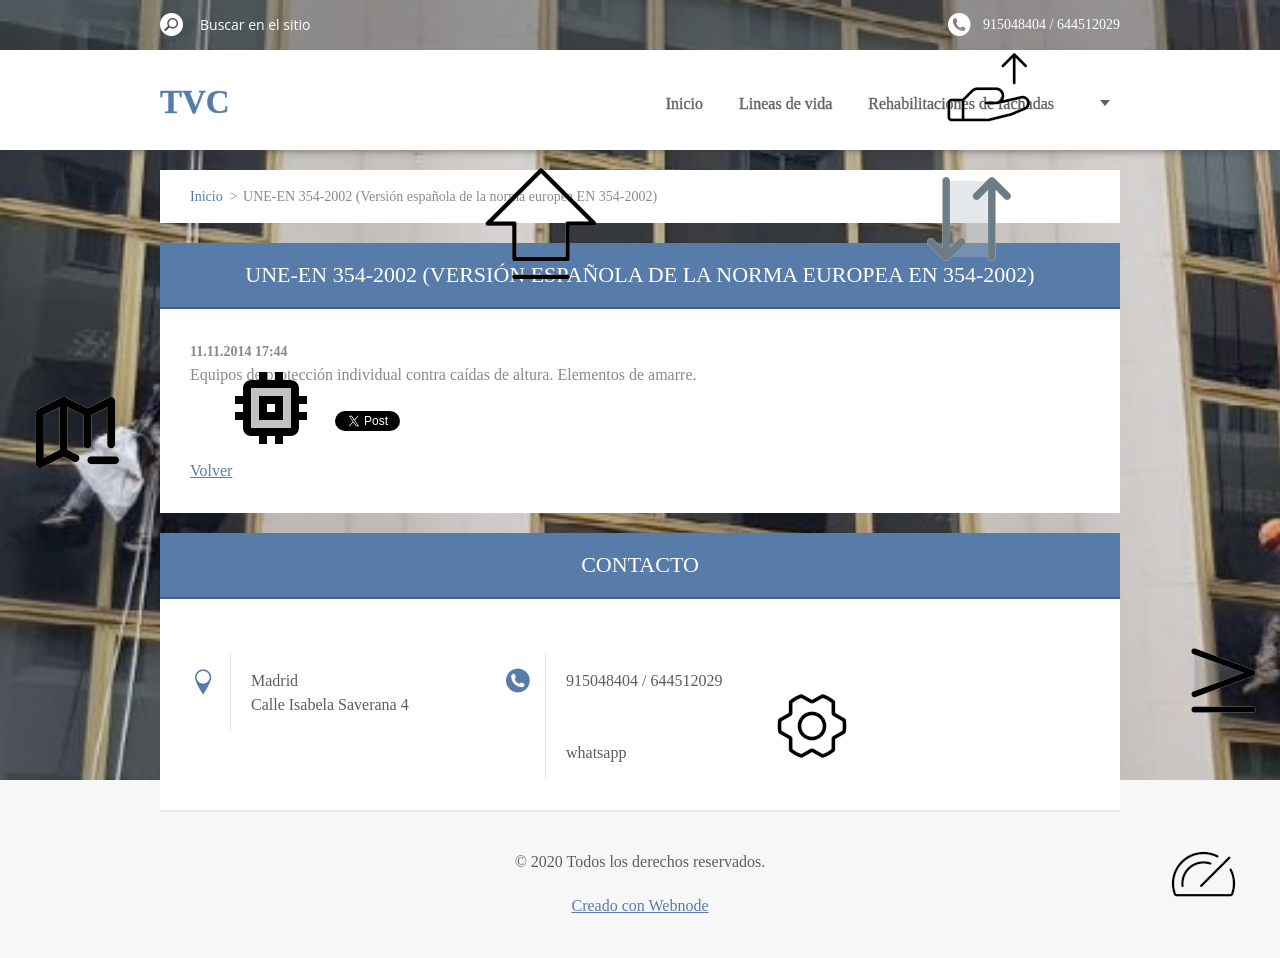  I want to click on apply a "greater than or equal to" filter condition, so click(1222, 682).